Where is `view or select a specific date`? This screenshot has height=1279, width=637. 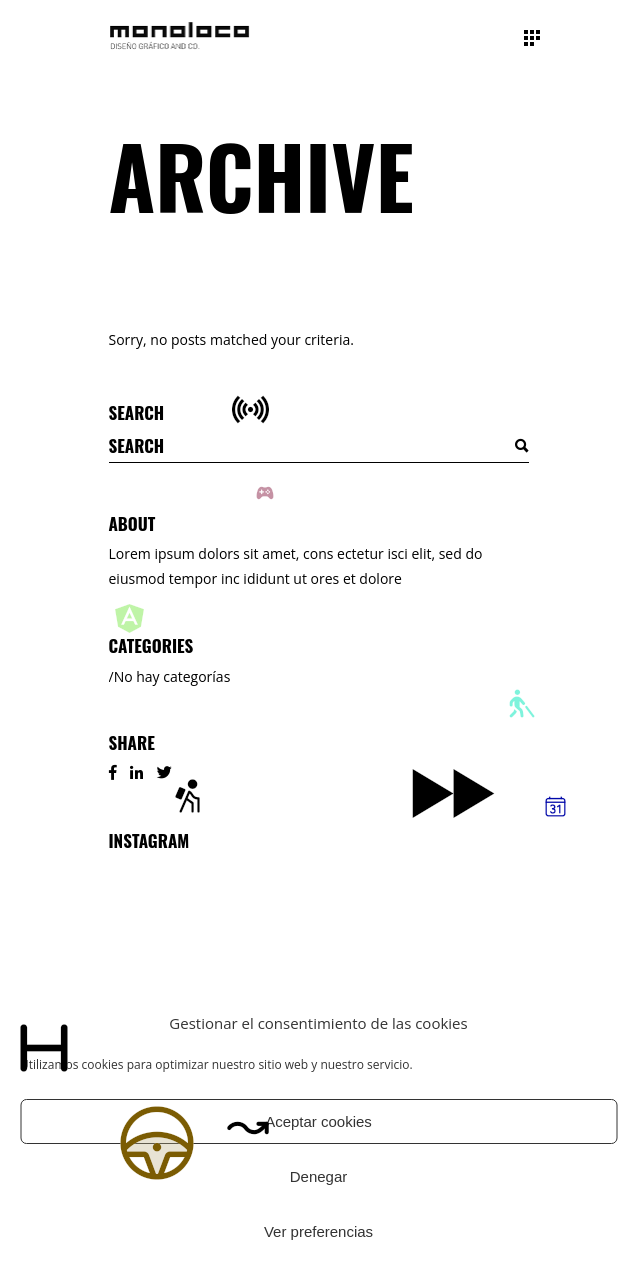
view or select a specific date is located at coordinates (555, 806).